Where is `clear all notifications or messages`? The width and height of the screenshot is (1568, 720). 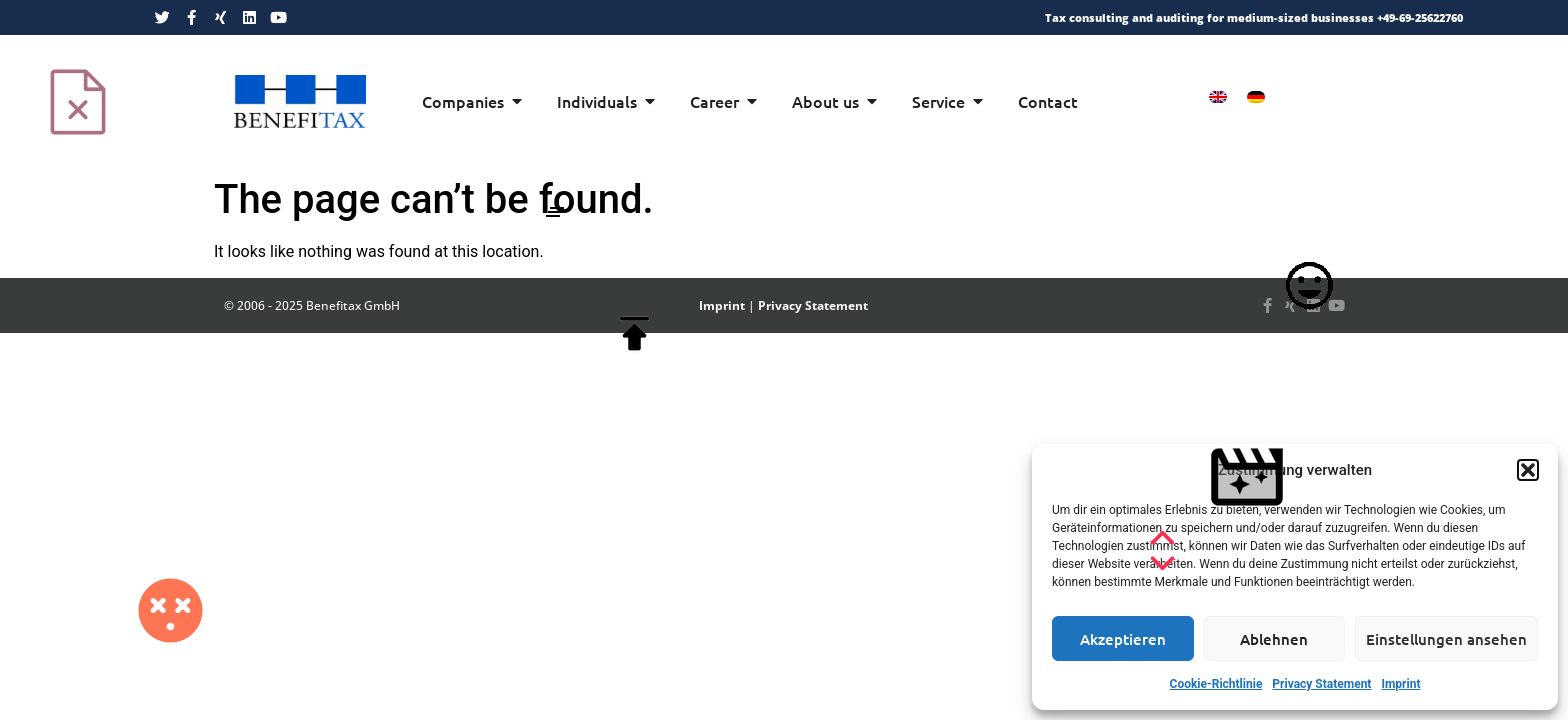 clear all notifications or messages is located at coordinates (555, 212).